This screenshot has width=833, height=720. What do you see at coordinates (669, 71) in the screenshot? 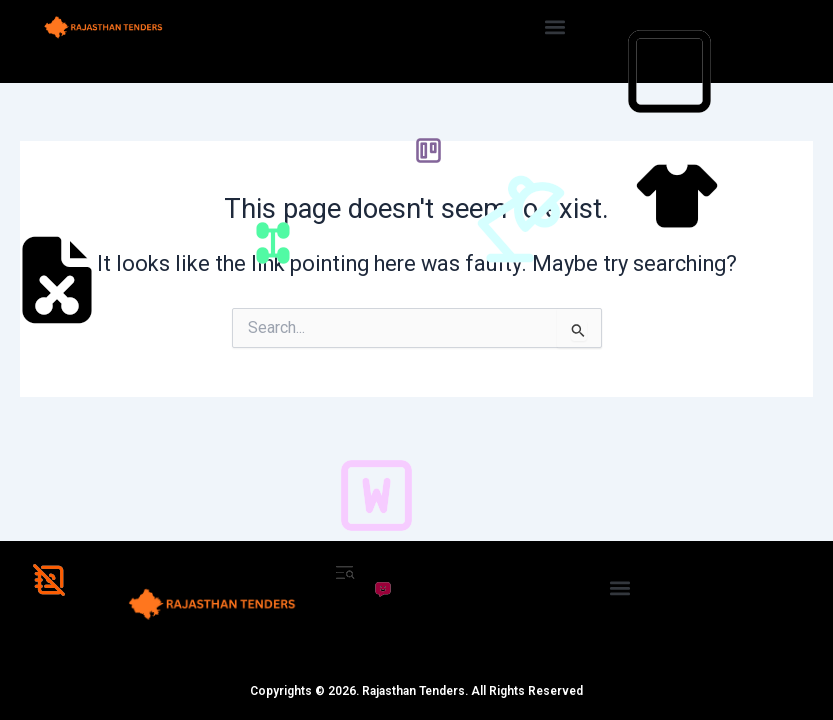
I see `define a selection area` at bounding box center [669, 71].